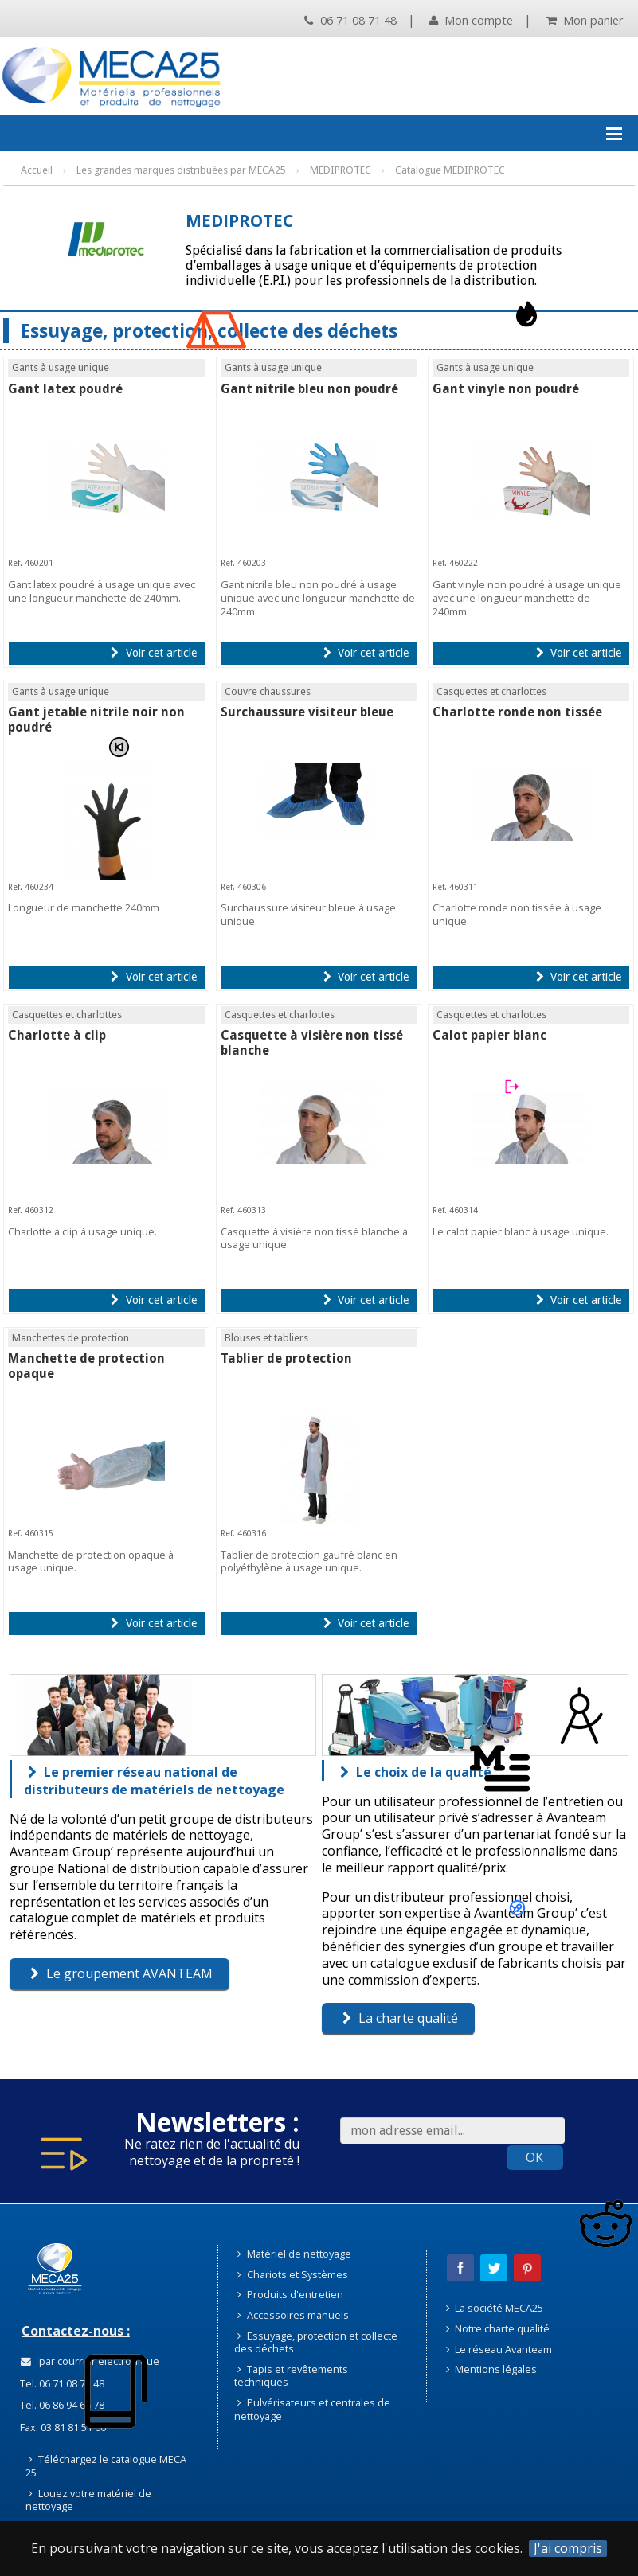  I want to click on sign out of your account, so click(511, 1087).